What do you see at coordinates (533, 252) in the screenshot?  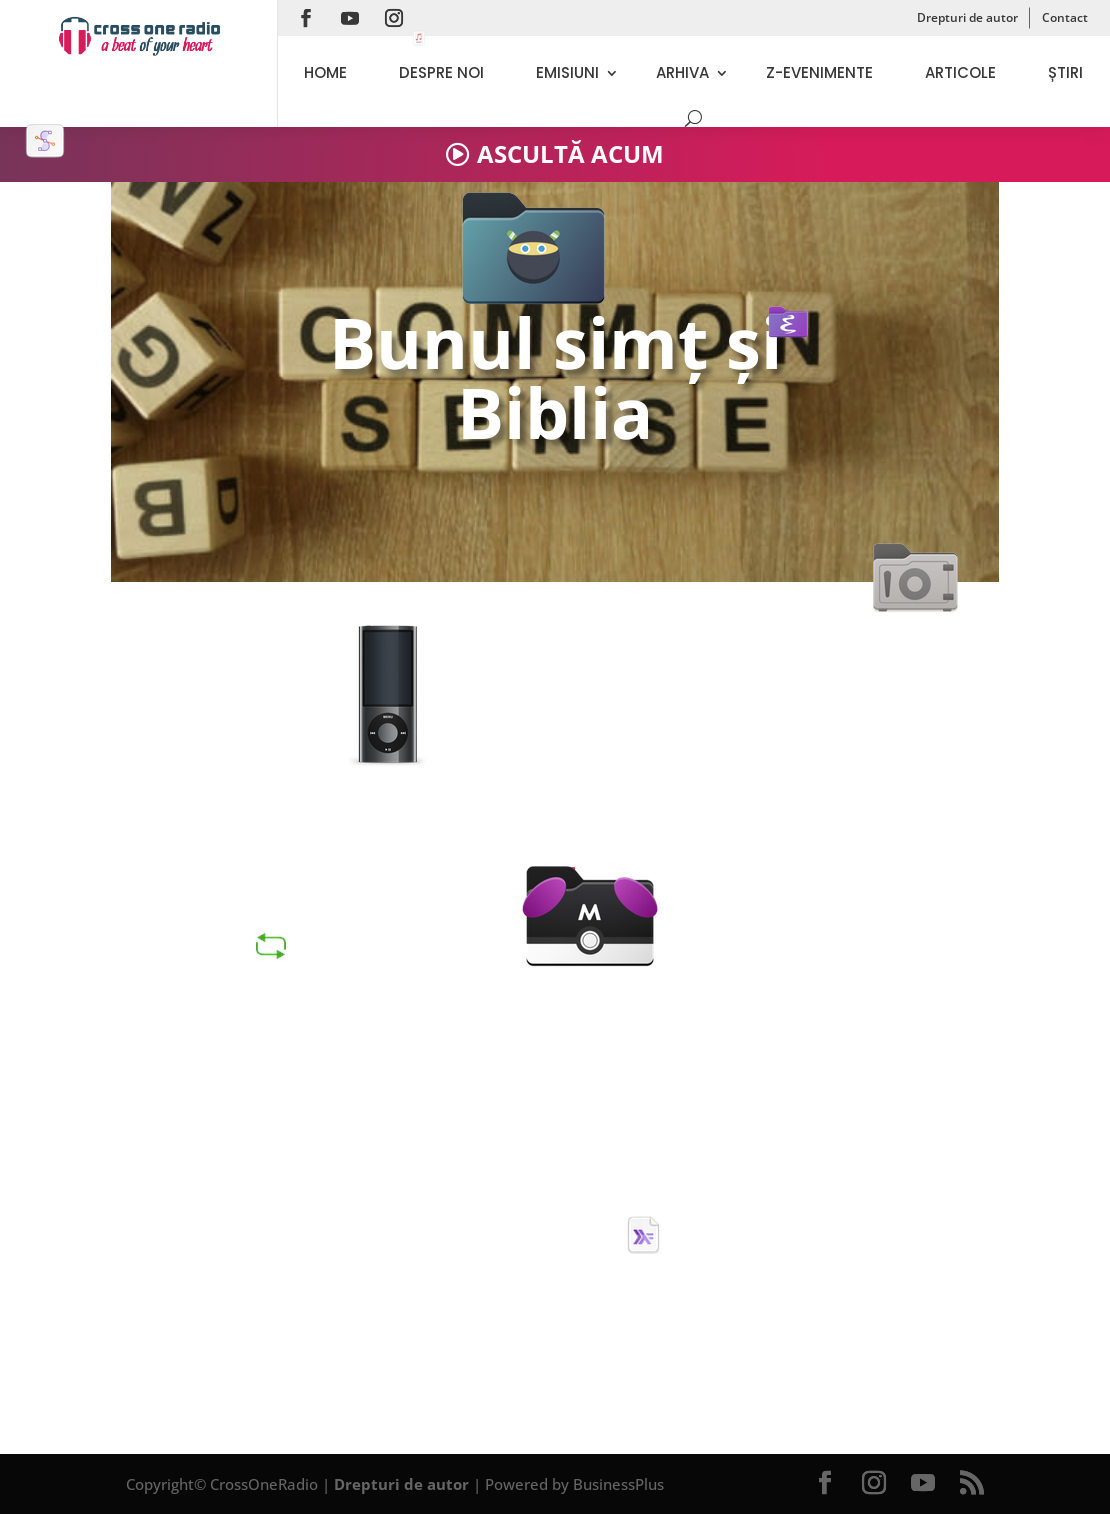 I see `open ninja download manager folder` at bounding box center [533, 252].